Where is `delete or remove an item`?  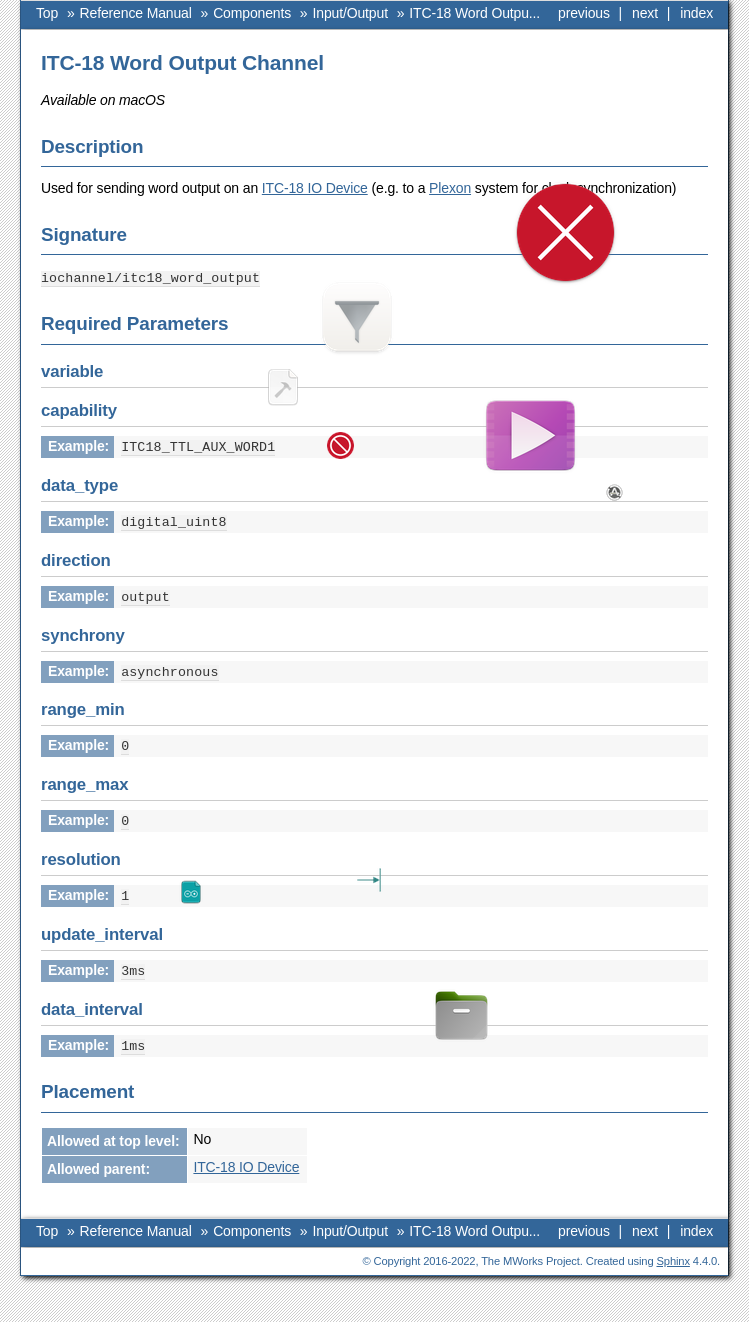
delete or remove an item is located at coordinates (340, 445).